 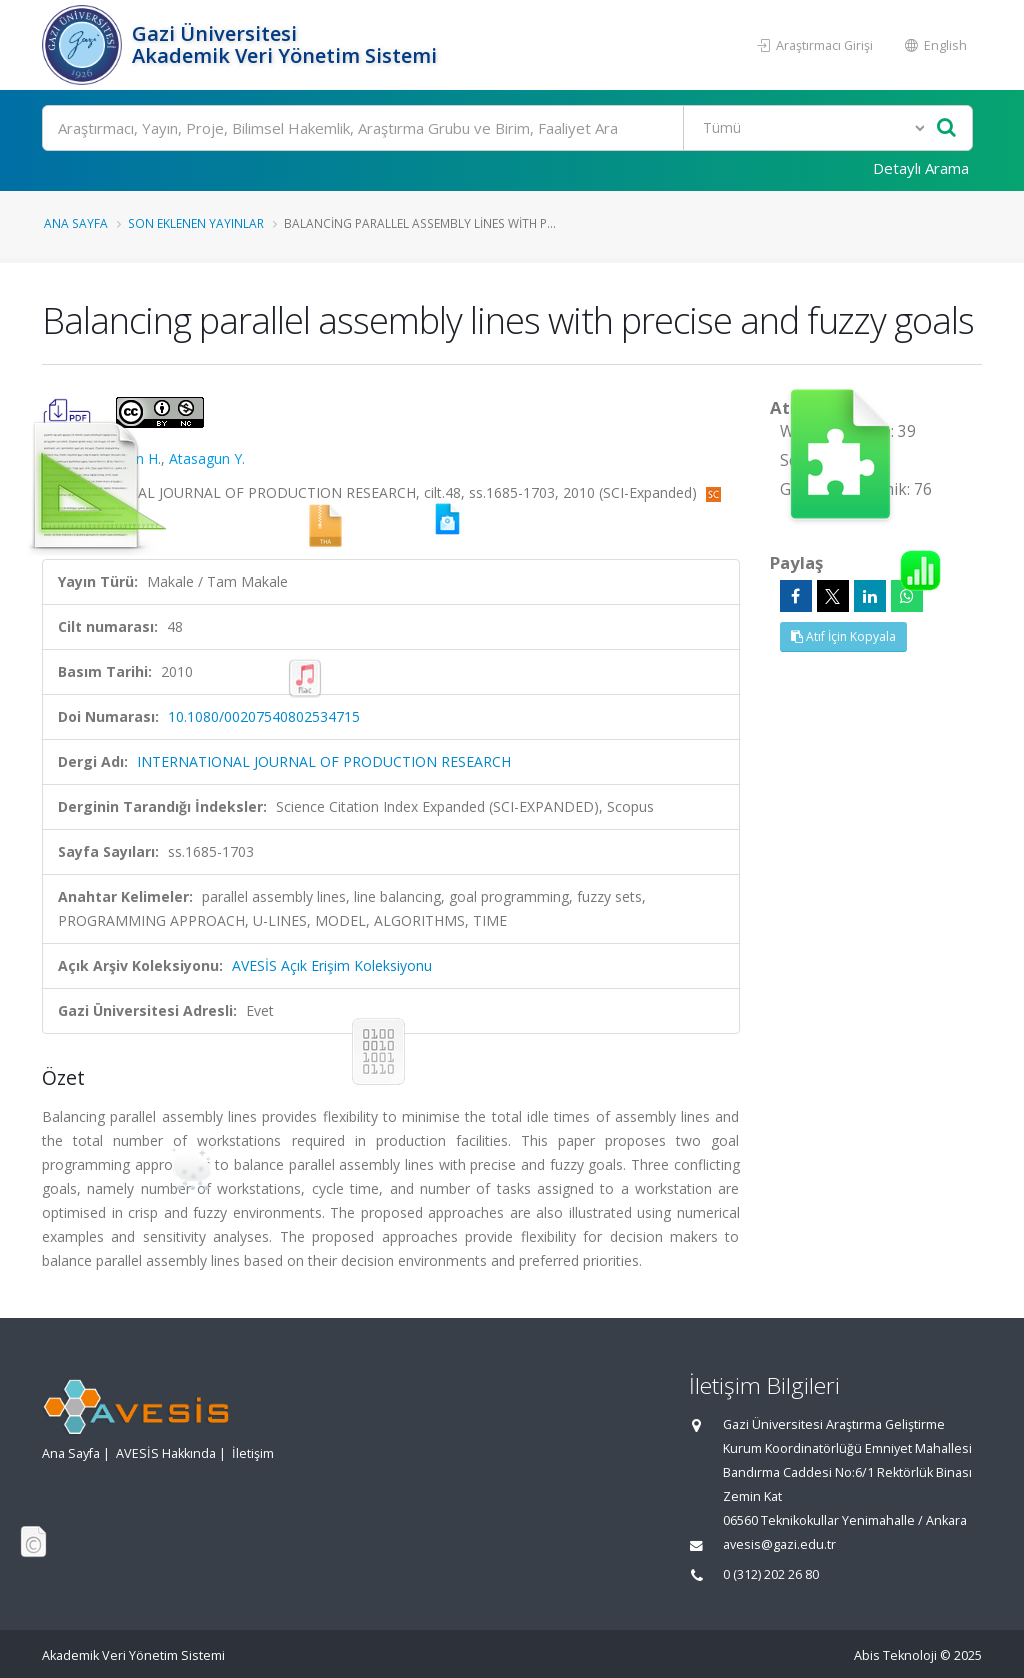 What do you see at coordinates (840, 456) in the screenshot?
I see `an add-on or extension file type` at bounding box center [840, 456].